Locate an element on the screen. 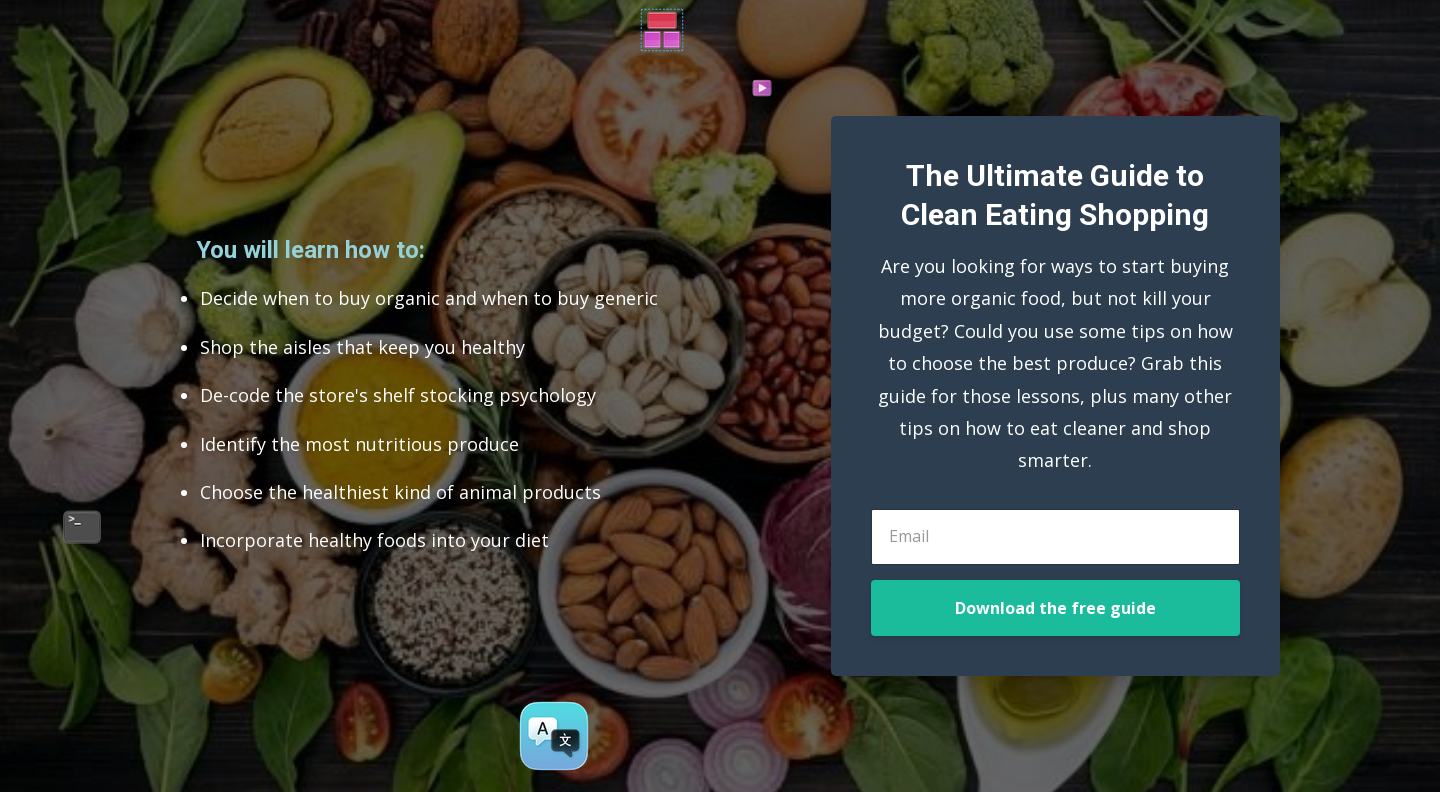 The width and height of the screenshot is (1440, 792). open totem media player is located at coordinates (762, 88).